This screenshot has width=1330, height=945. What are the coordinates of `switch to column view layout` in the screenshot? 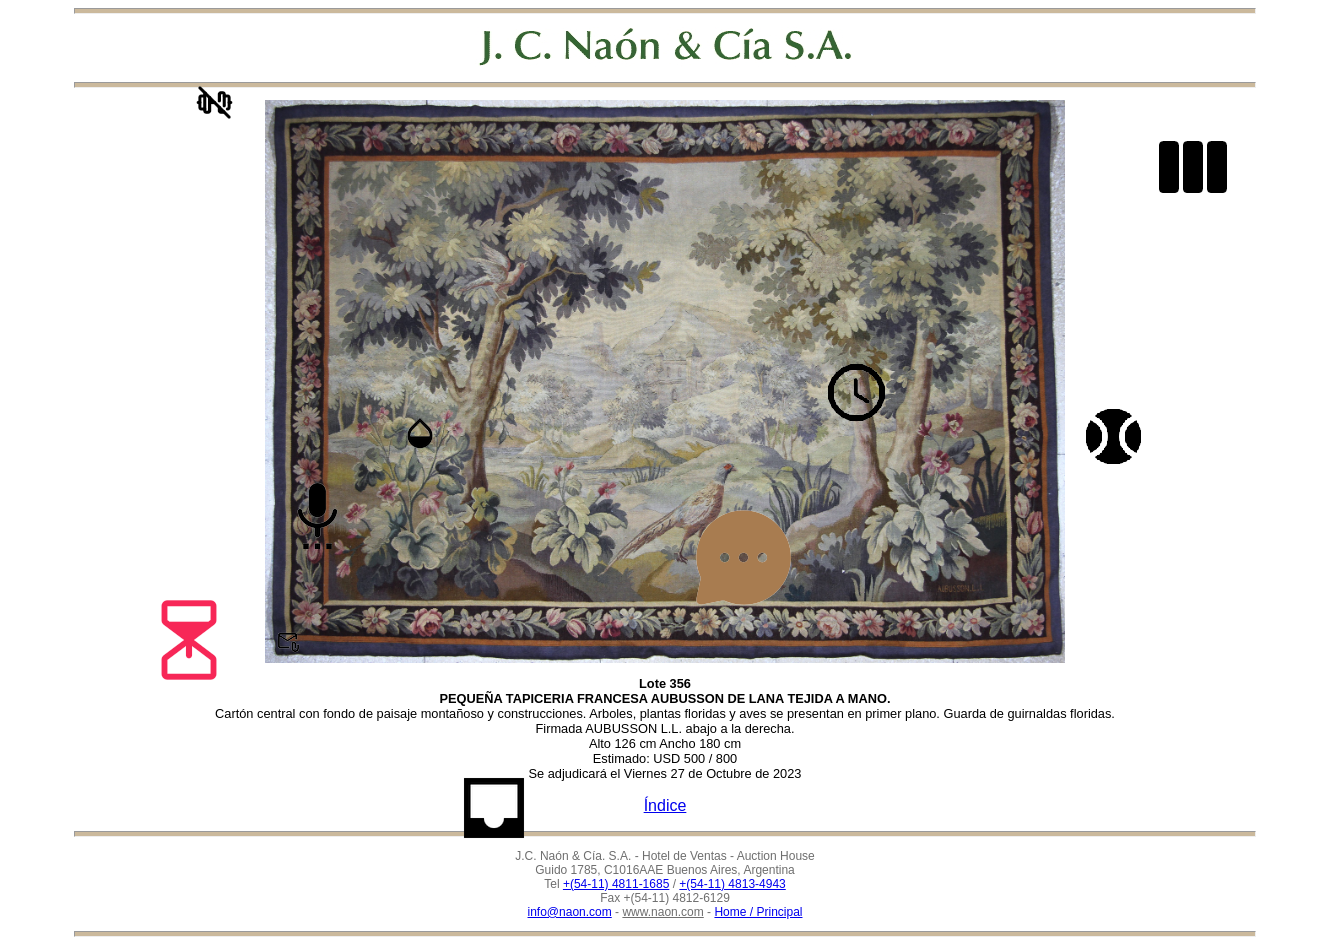 It's located at (1191, 169).